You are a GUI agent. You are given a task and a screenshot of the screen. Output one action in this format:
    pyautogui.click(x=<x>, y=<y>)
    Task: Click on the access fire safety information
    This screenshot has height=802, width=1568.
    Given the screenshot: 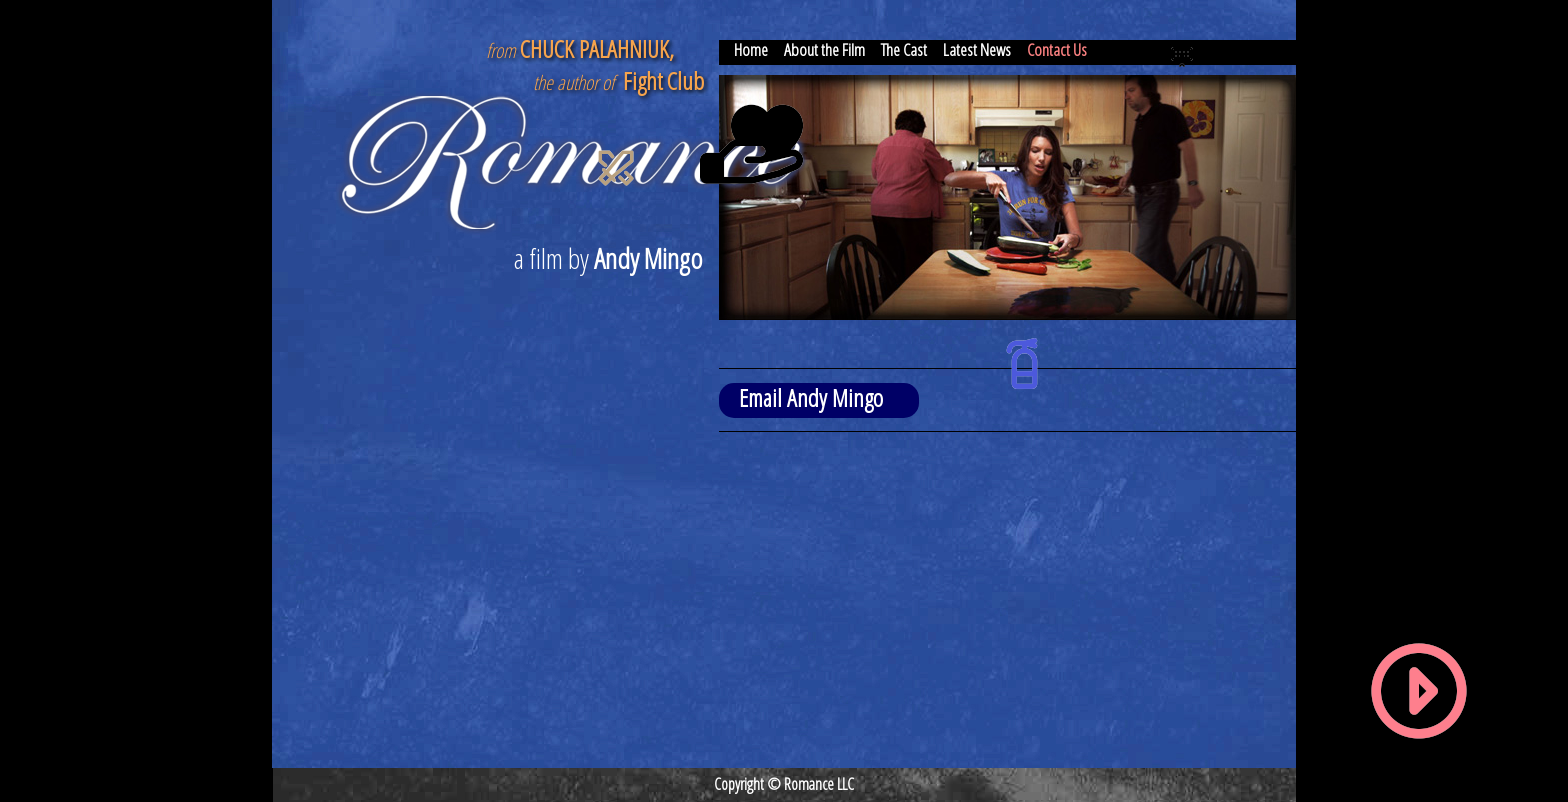 What is the action you would take?
    pyautogui.click(x=1024, y=363)
    